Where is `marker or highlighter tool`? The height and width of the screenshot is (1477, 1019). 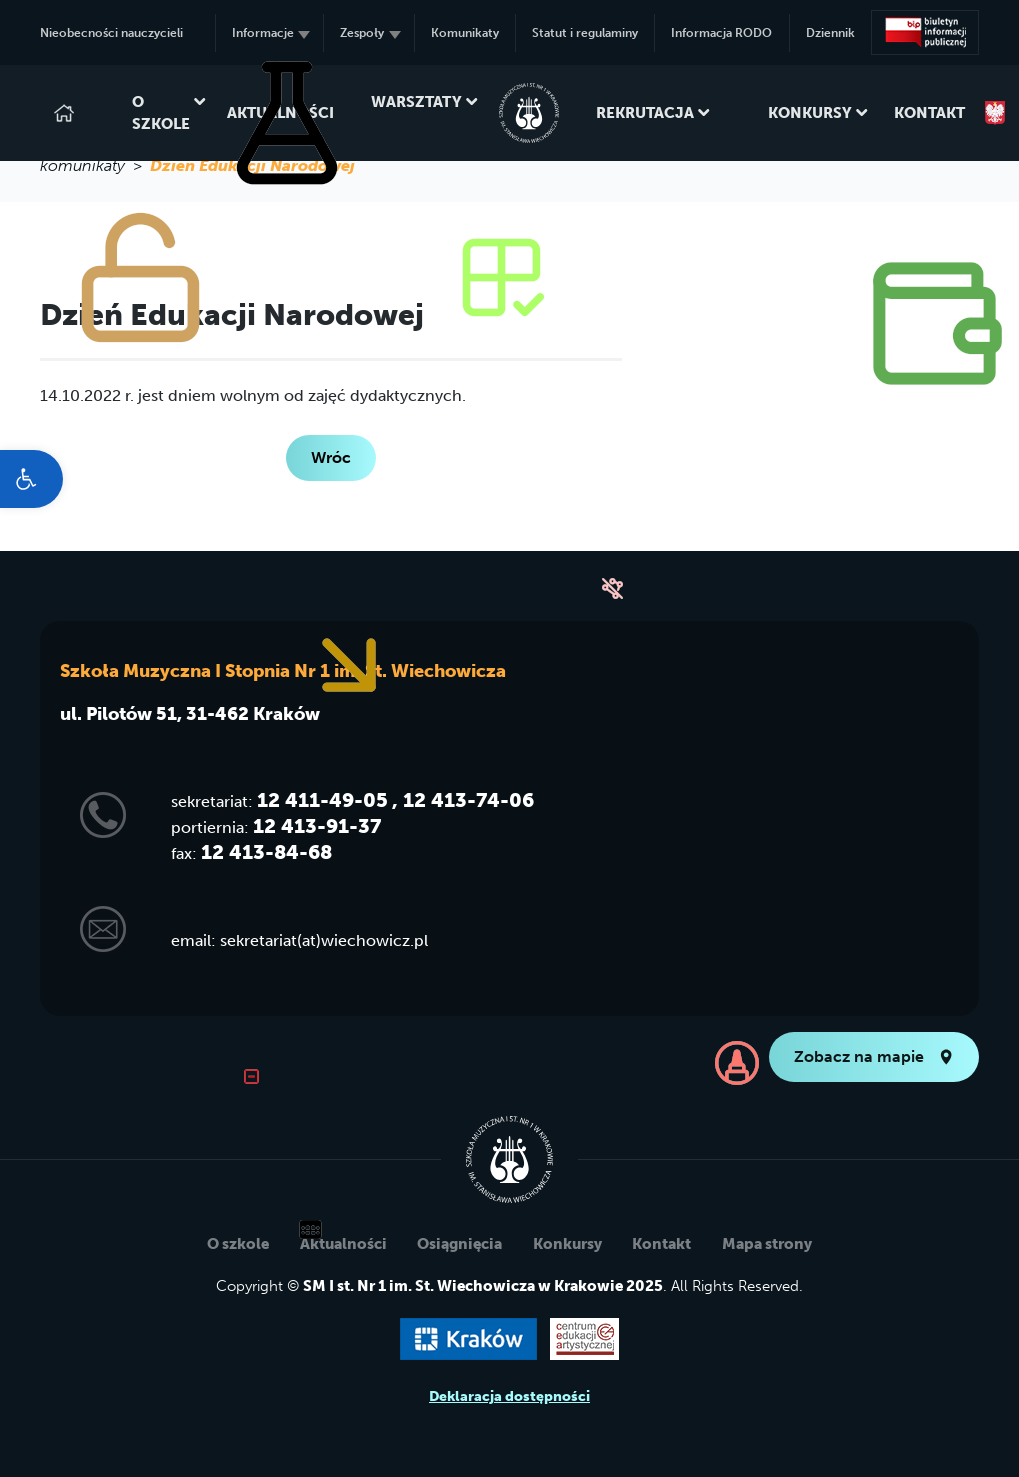 marker or highlighter tool is located at coordinates (737, 1063).